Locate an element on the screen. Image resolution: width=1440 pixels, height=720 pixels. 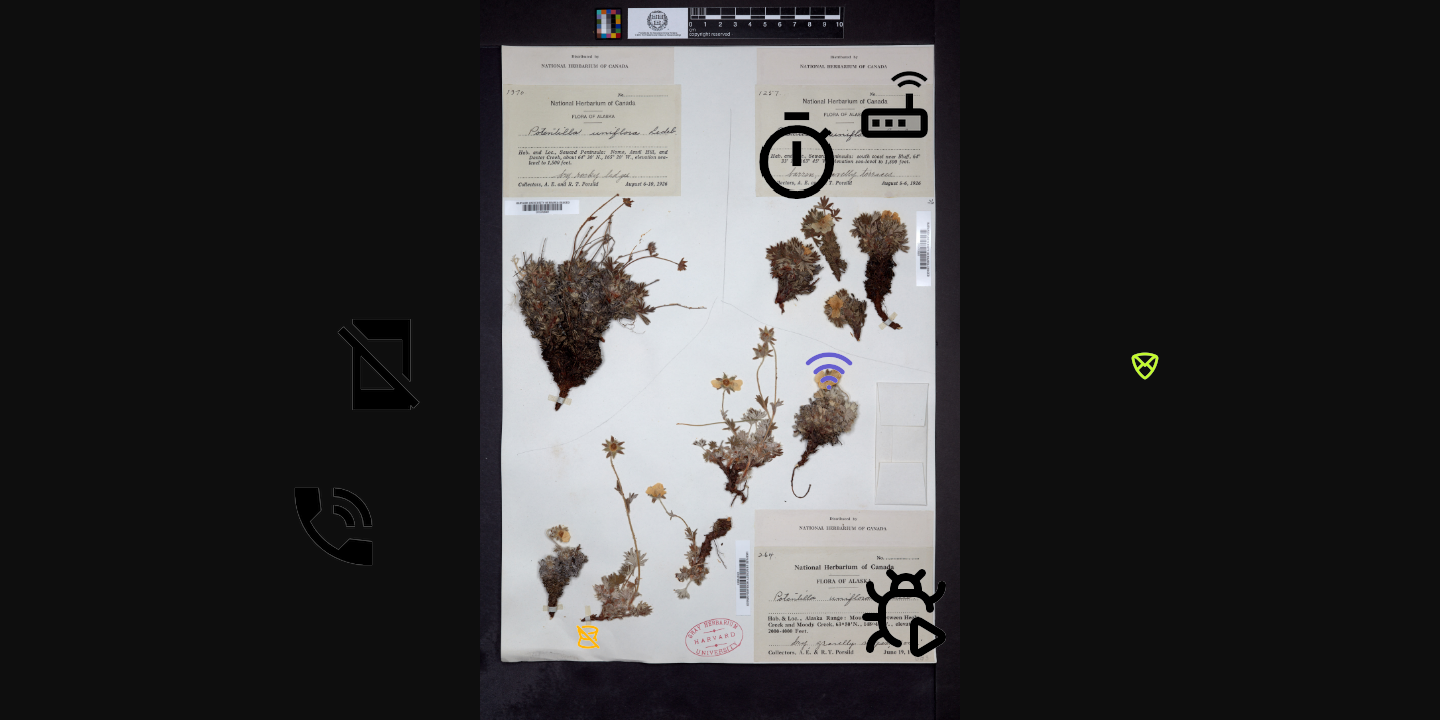
set a countdown timer is located at coordinates (796, 157).